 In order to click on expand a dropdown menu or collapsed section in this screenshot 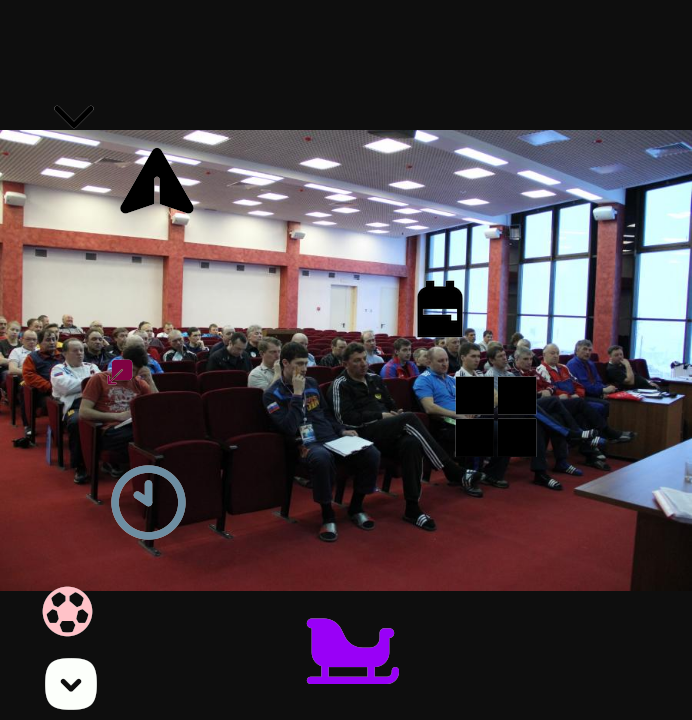, I will do `click(74, 117)`.